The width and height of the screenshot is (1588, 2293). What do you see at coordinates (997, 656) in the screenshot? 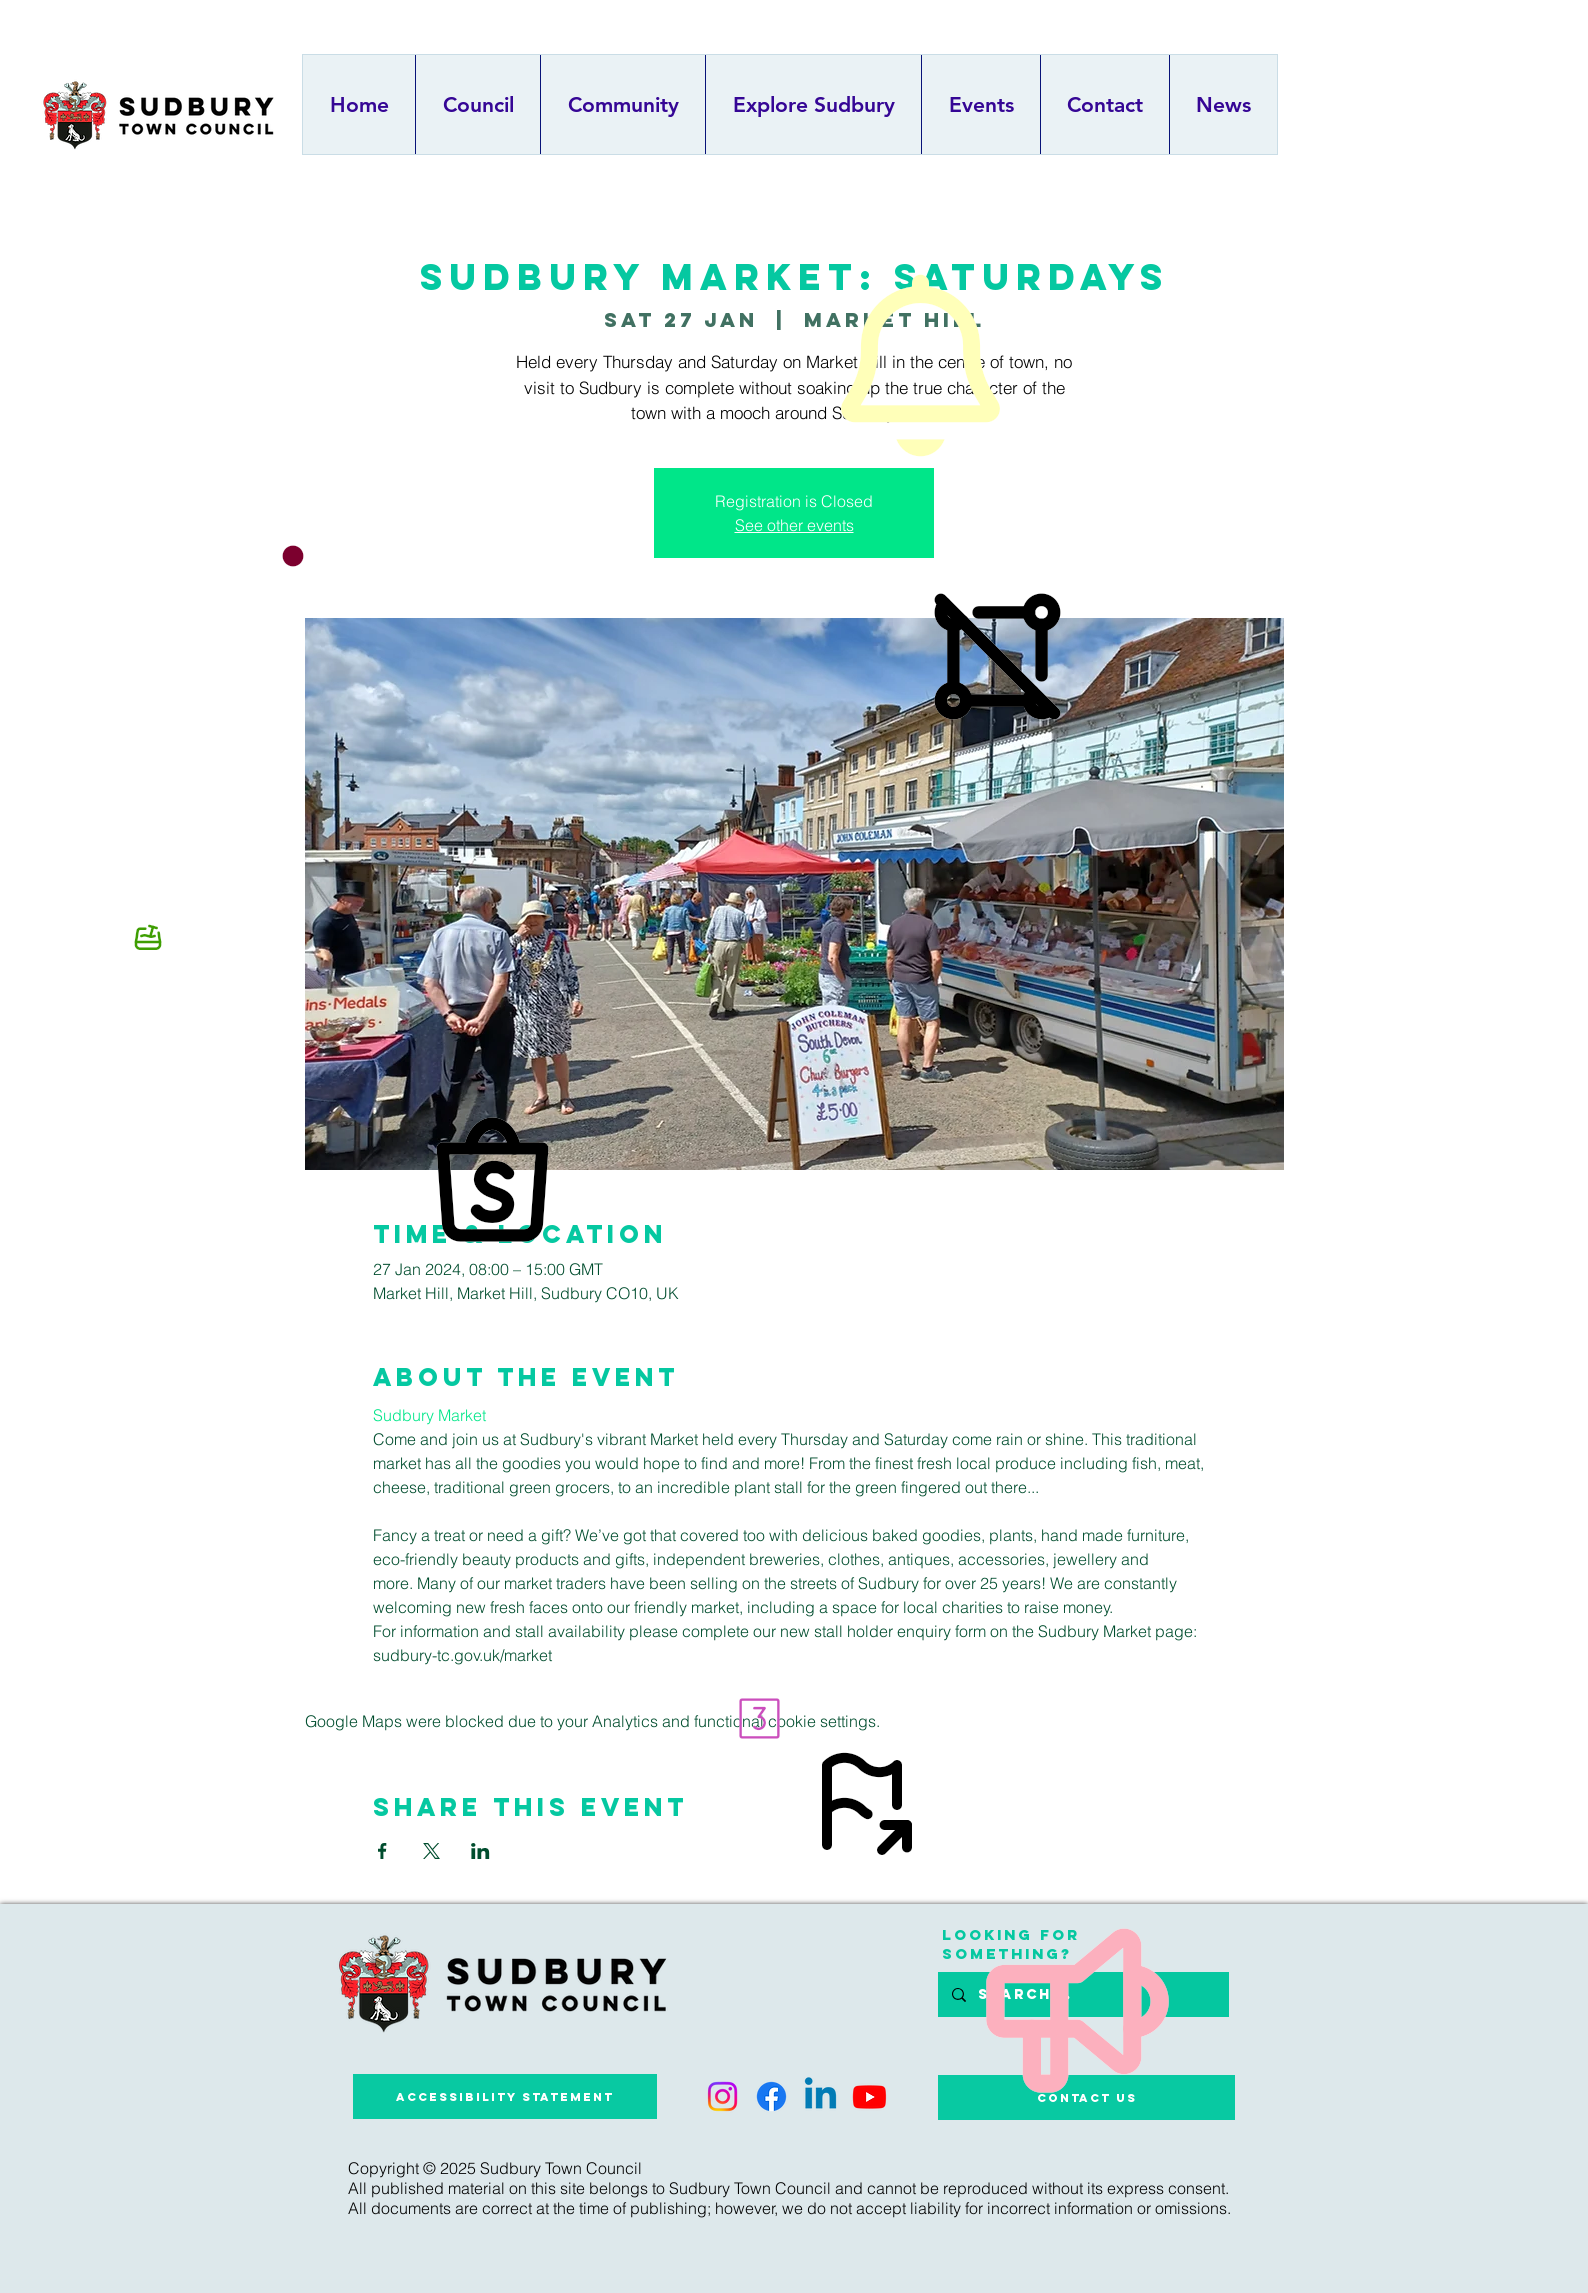
I see `disable shape tools` at bounding box center [997, 656].